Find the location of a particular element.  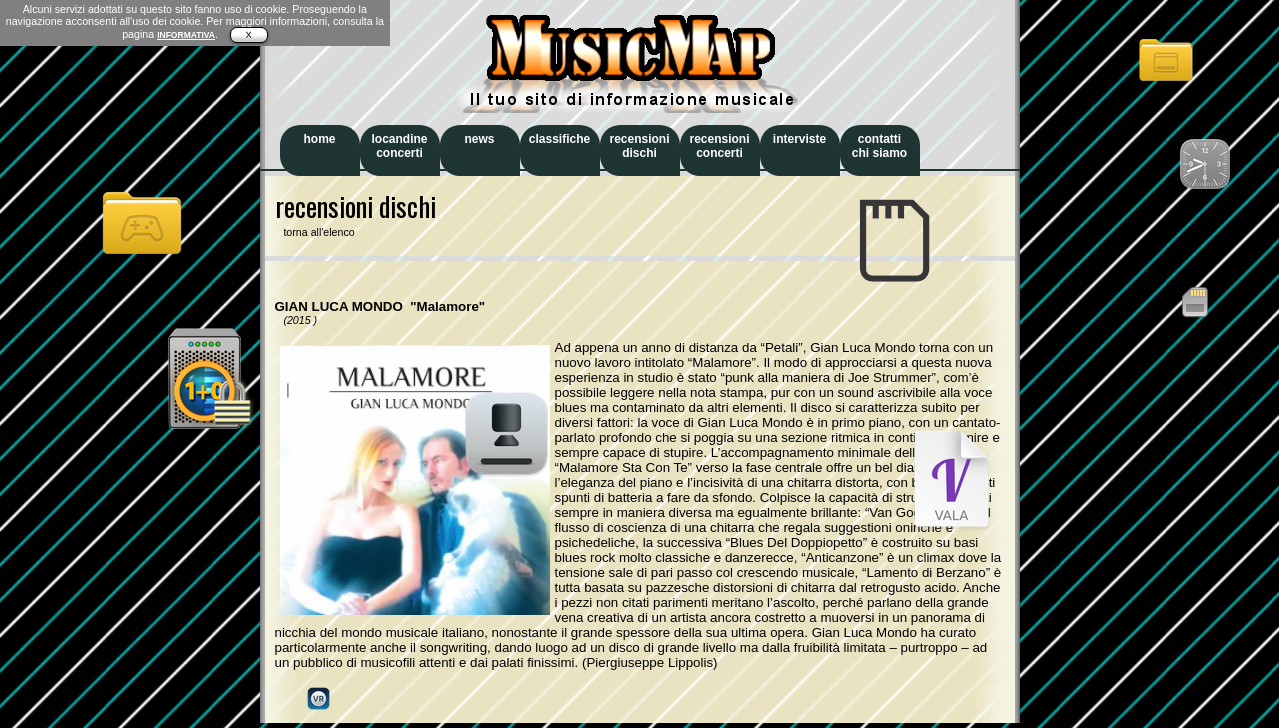

access removable storage device is located at coordinates (891, 237).